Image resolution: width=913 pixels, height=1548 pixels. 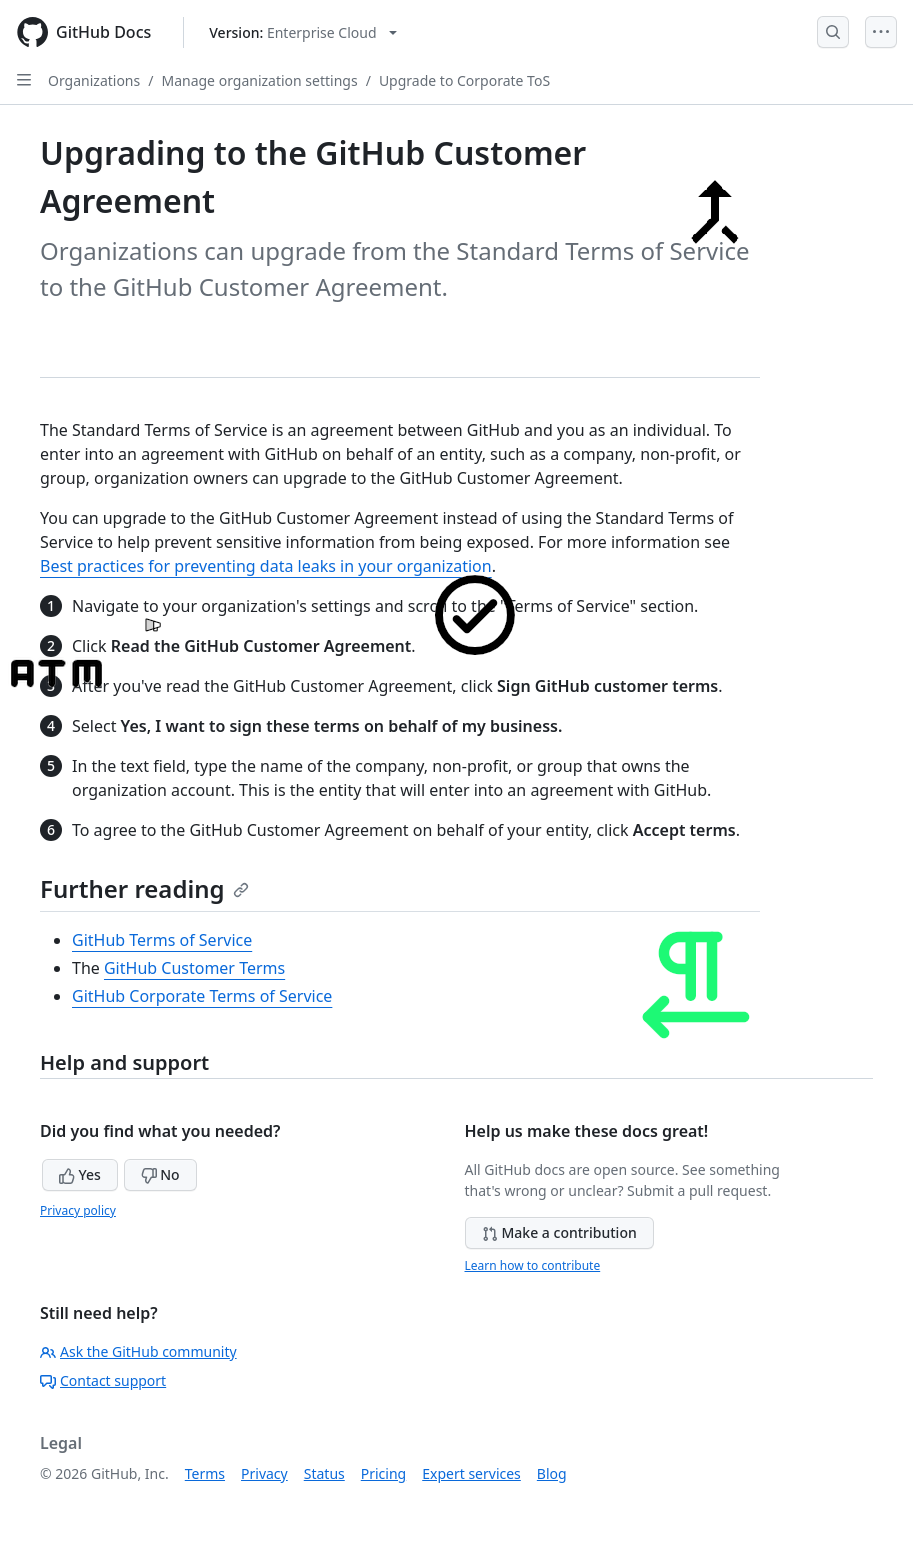 I want to click on decrease paragraph indent, so click(x=696, y=985).